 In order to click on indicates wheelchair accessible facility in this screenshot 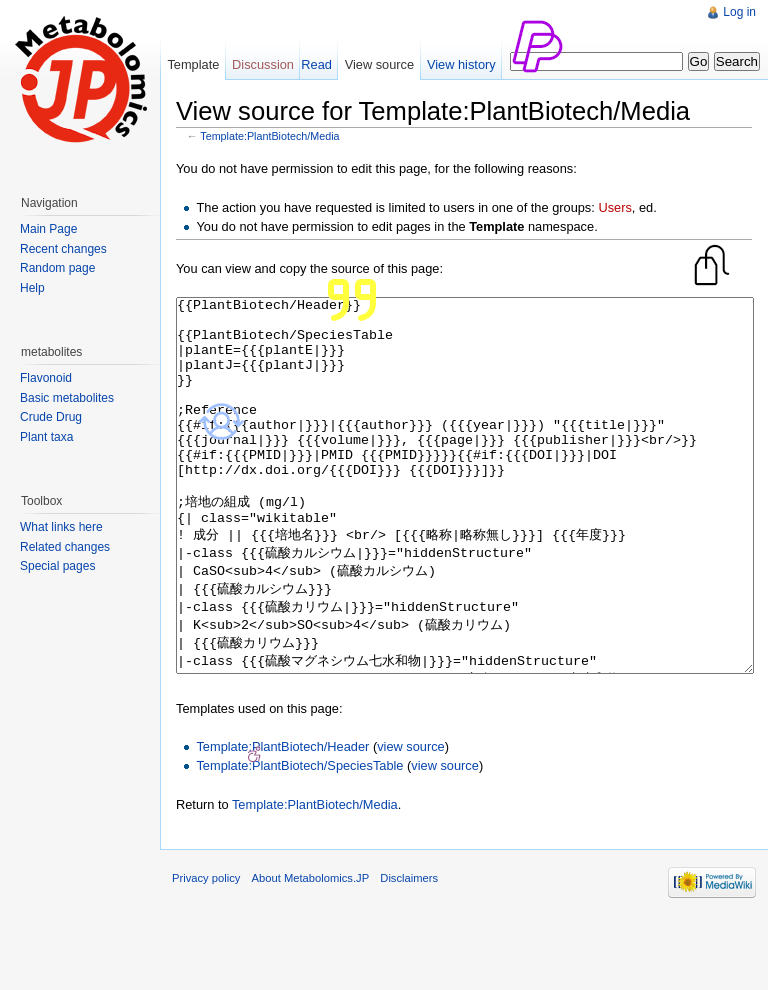, I will do `click(254, 754)`.